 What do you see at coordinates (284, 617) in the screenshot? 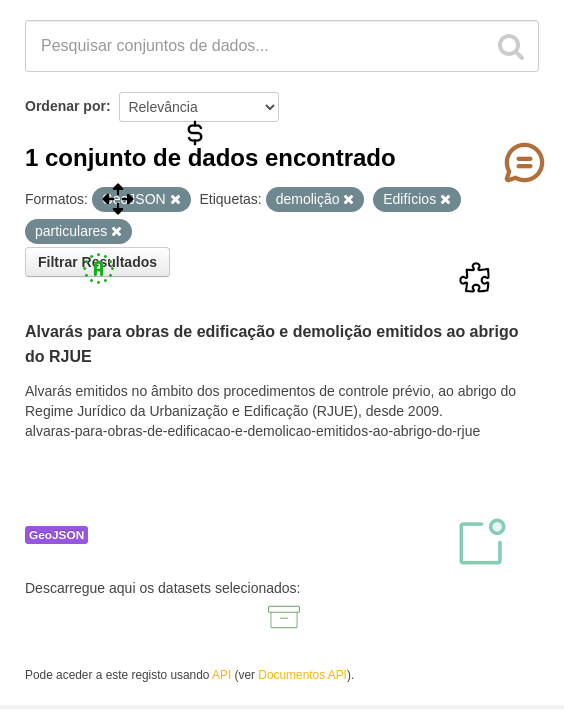
I see `archive an item or conversation` at bounding box center [284, 617].